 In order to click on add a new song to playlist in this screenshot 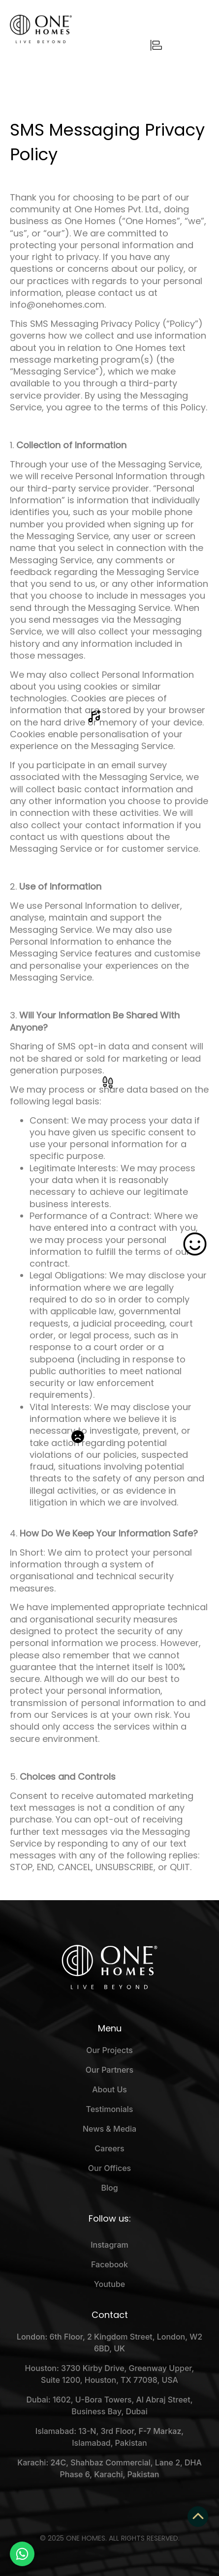, I will do `click(94, 716)`.